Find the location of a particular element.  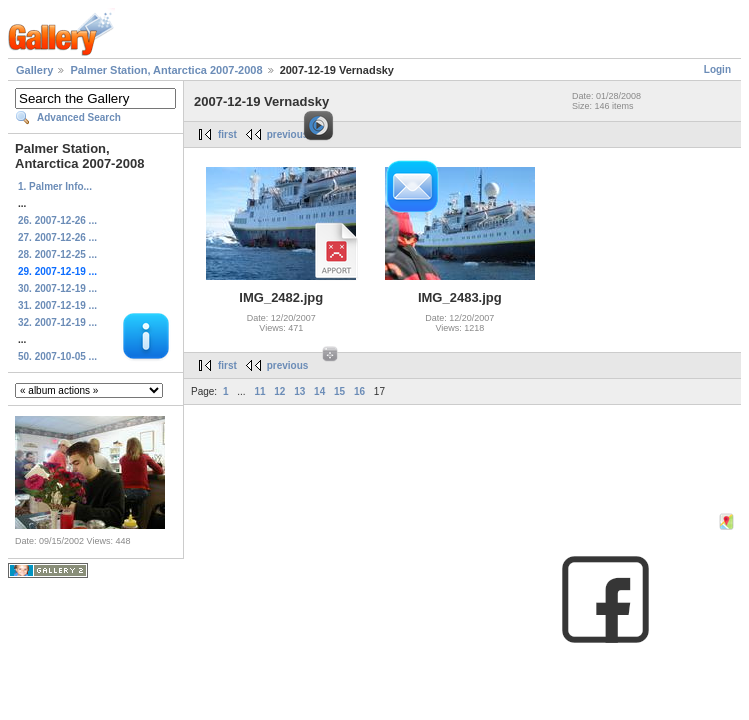

open a google earth location file is located at coordinates (726, 521).